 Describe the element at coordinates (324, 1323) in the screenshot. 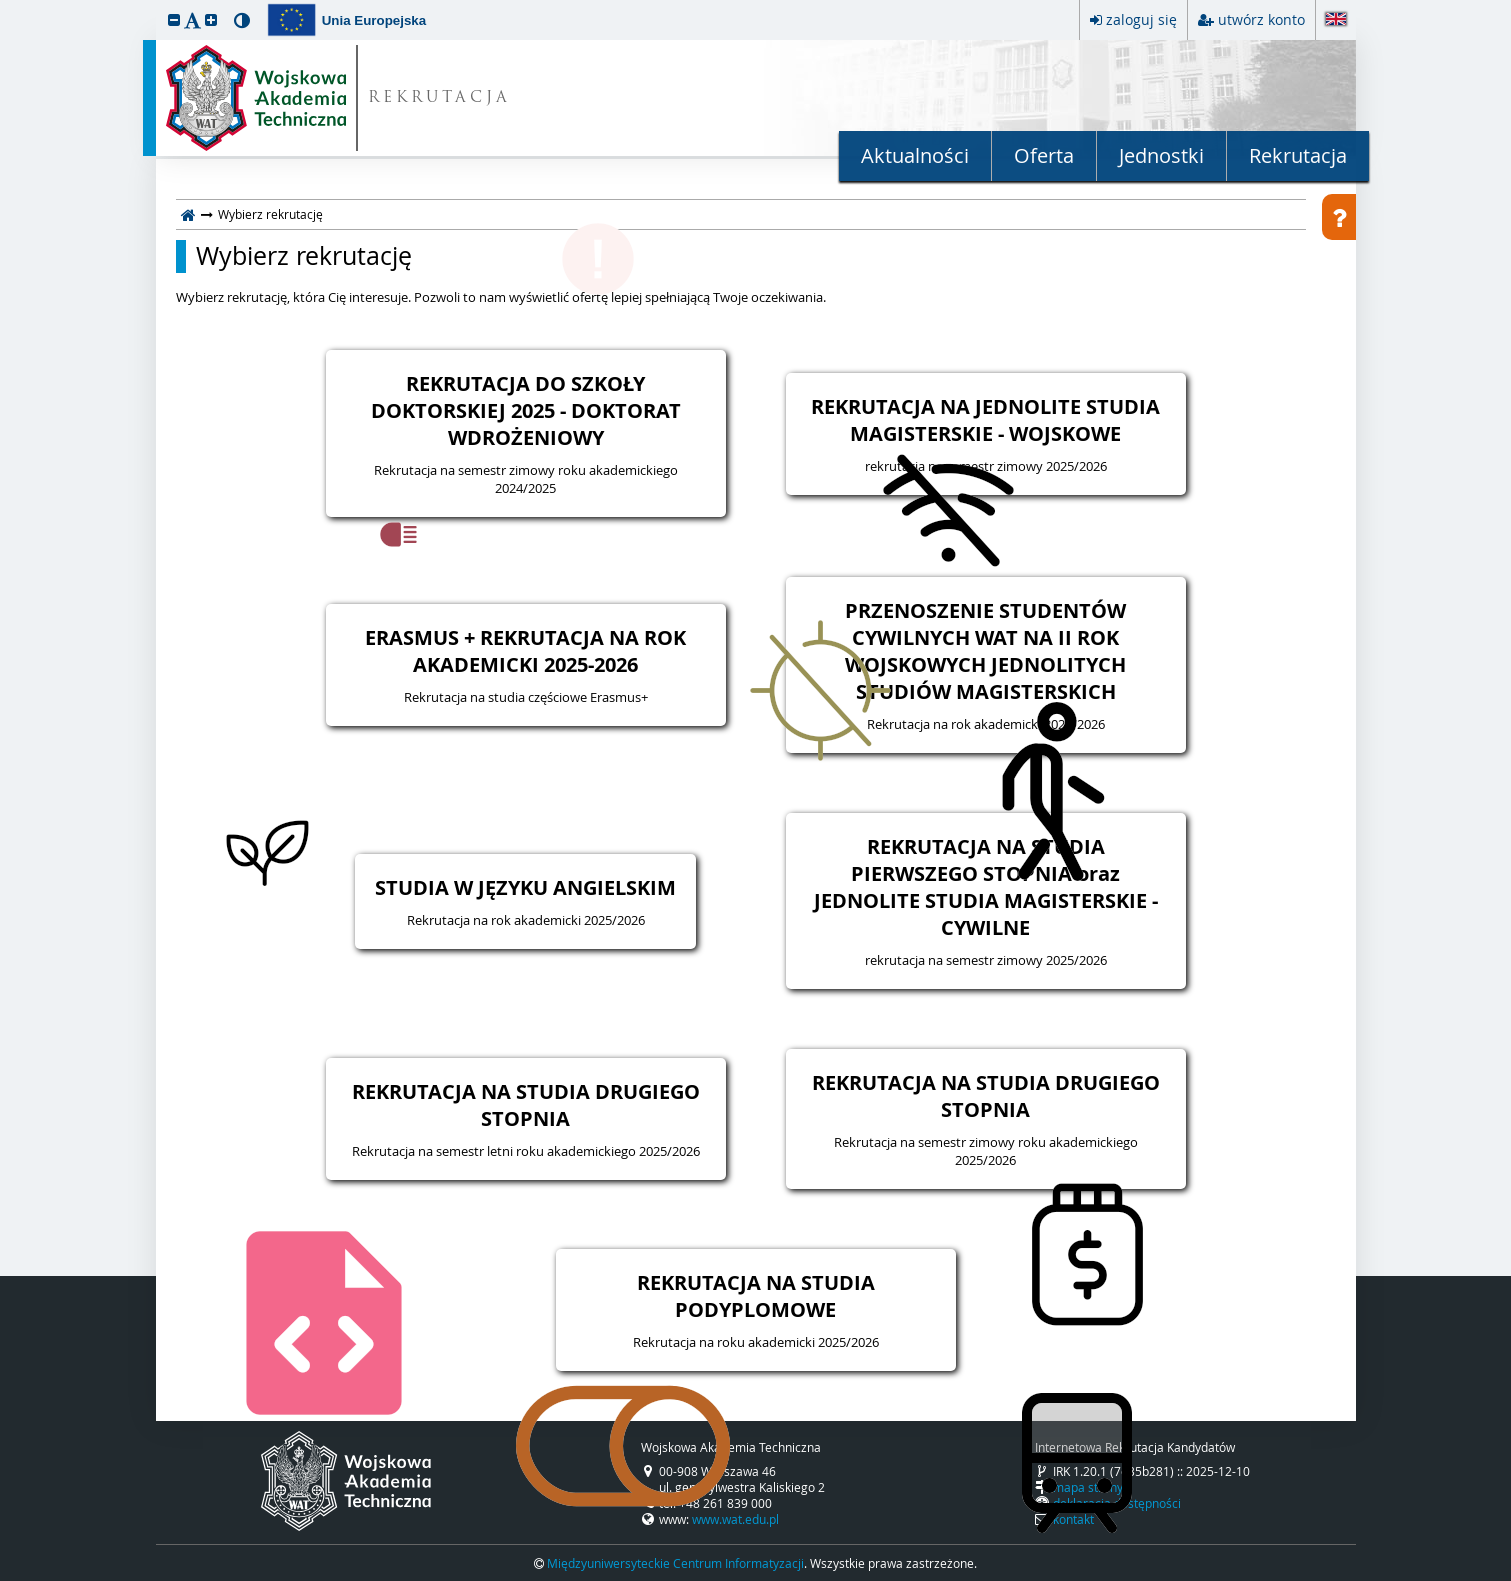

I see `view source code file` at that location.